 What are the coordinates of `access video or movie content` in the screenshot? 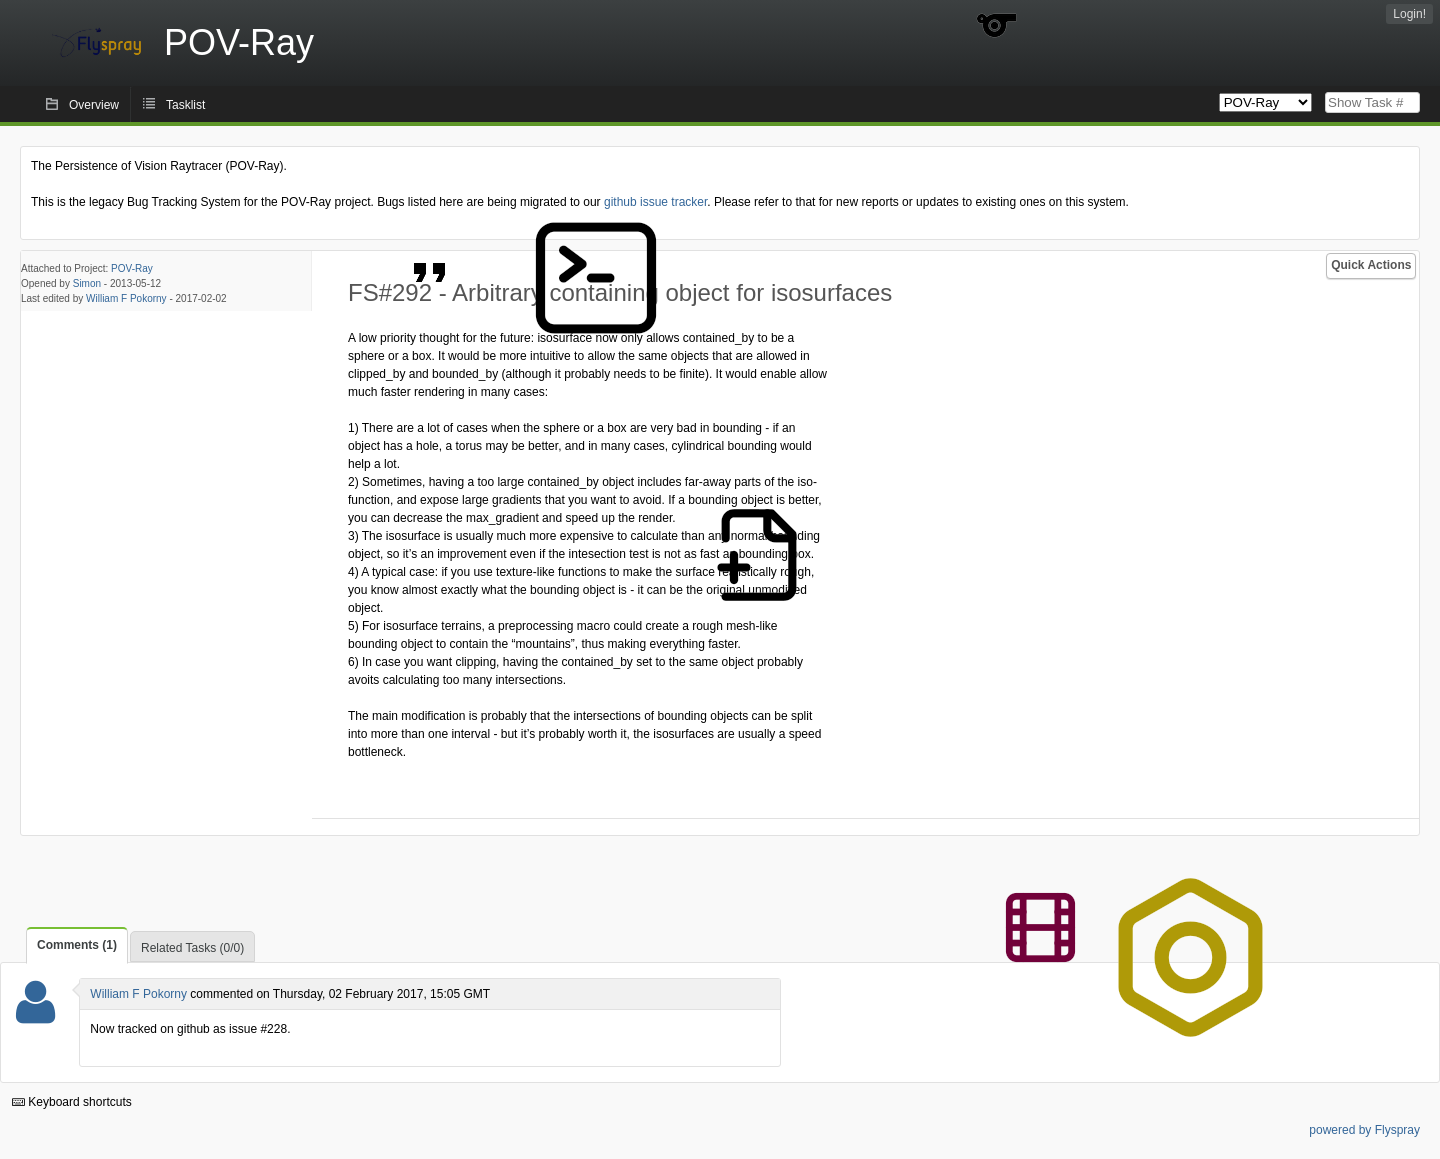 It's located at (1040, 927).